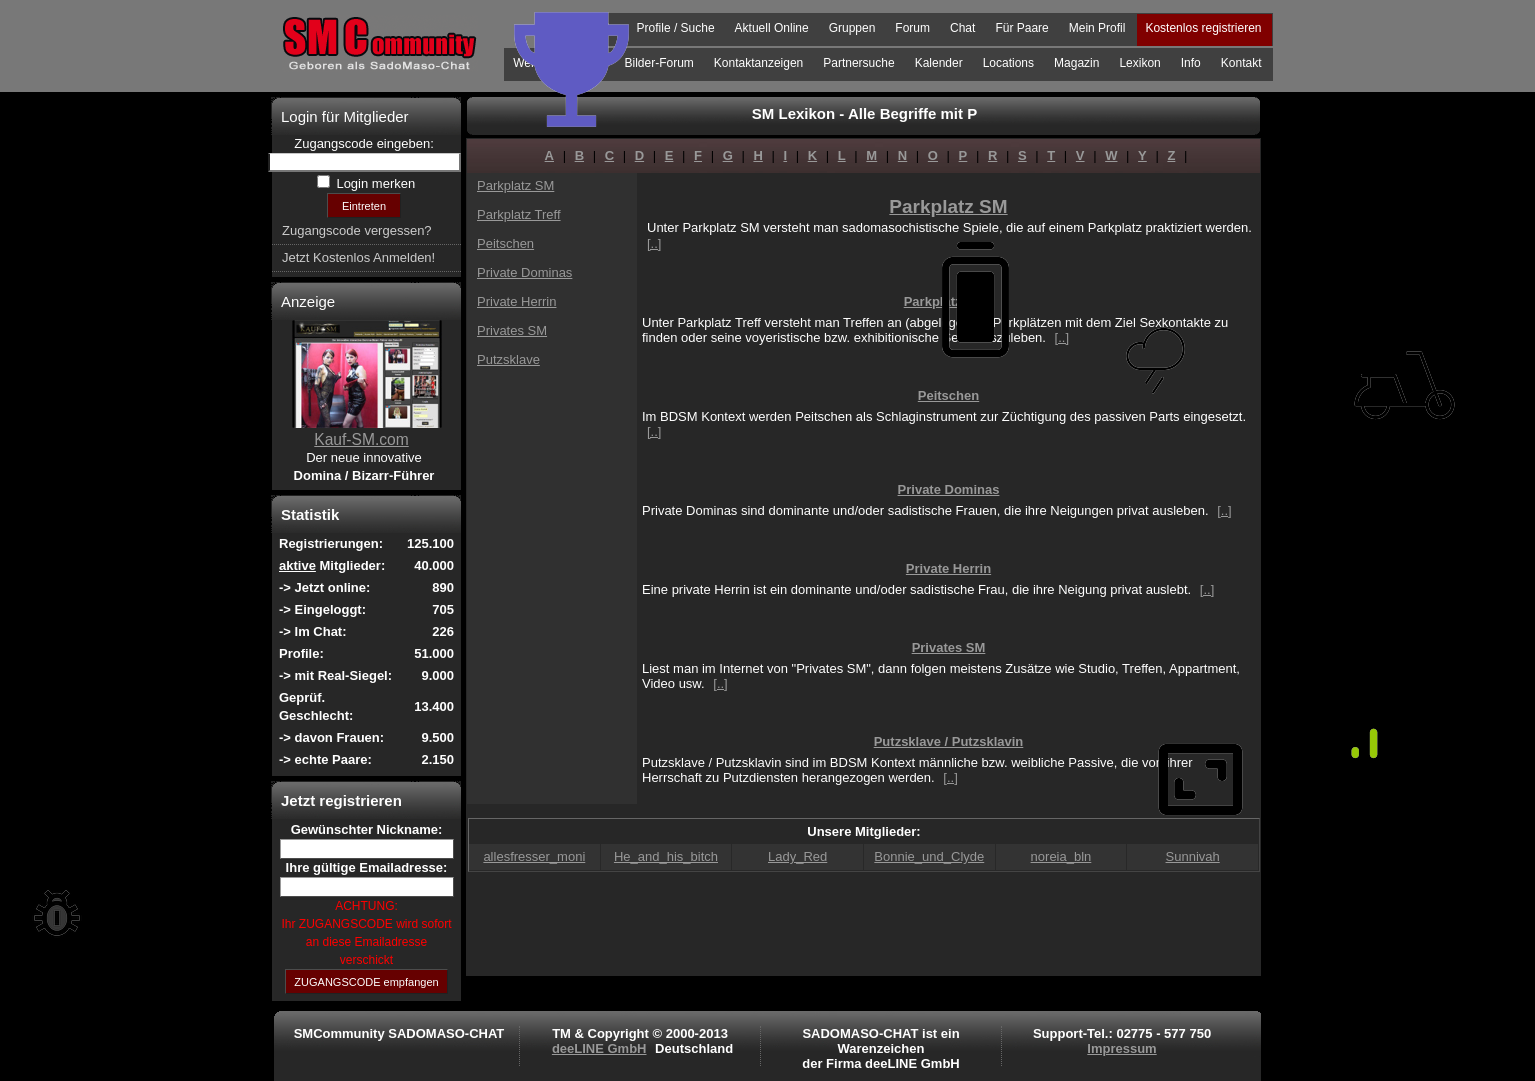 This screenshot has height=1081, width=1535. Describe the element at coordinates (975, 301) in the screenshot. I see `indicates battery is fully charged` at that location.